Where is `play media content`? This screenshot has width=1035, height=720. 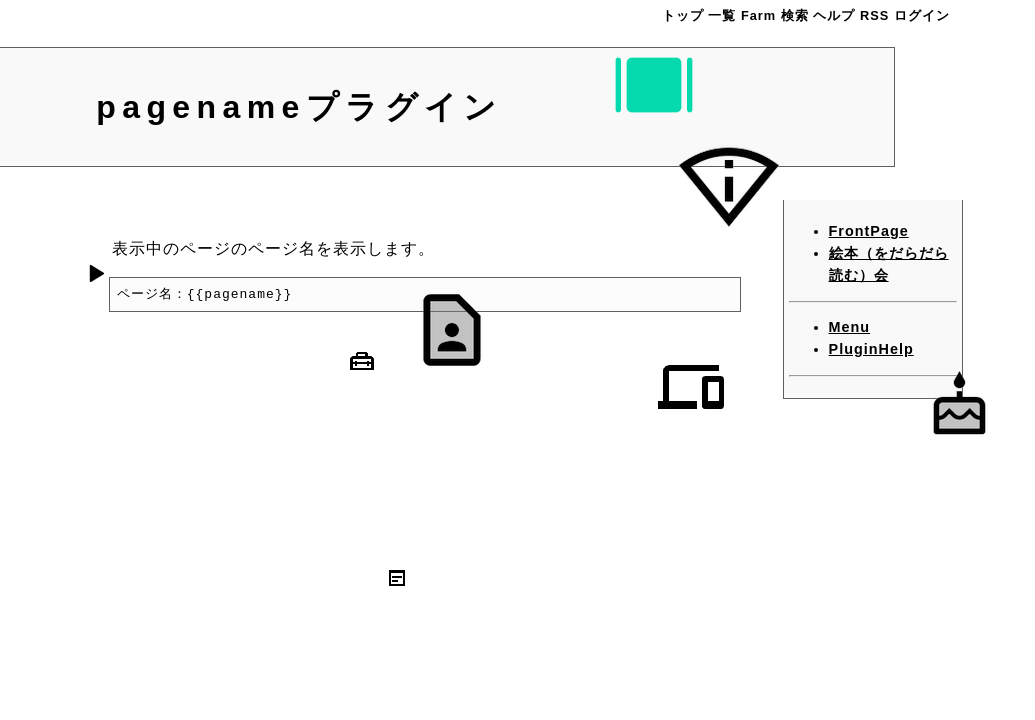 play media content is located at coordinates (95, 273).